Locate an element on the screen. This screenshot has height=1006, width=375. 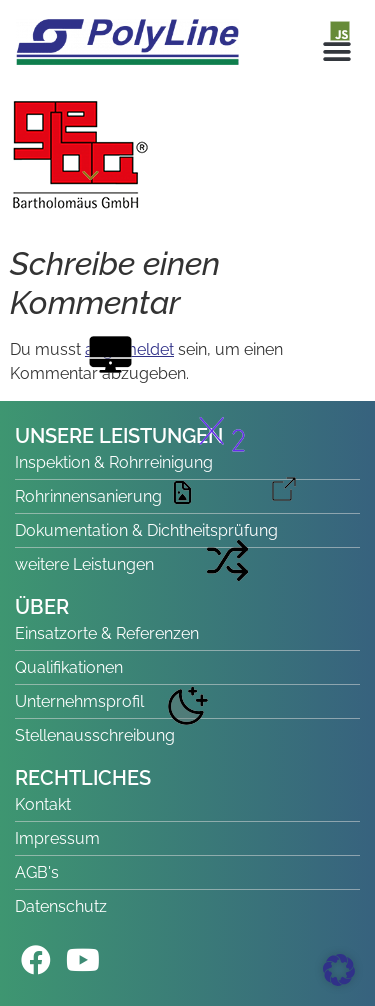
view image file is located at coordinates (182, 492).